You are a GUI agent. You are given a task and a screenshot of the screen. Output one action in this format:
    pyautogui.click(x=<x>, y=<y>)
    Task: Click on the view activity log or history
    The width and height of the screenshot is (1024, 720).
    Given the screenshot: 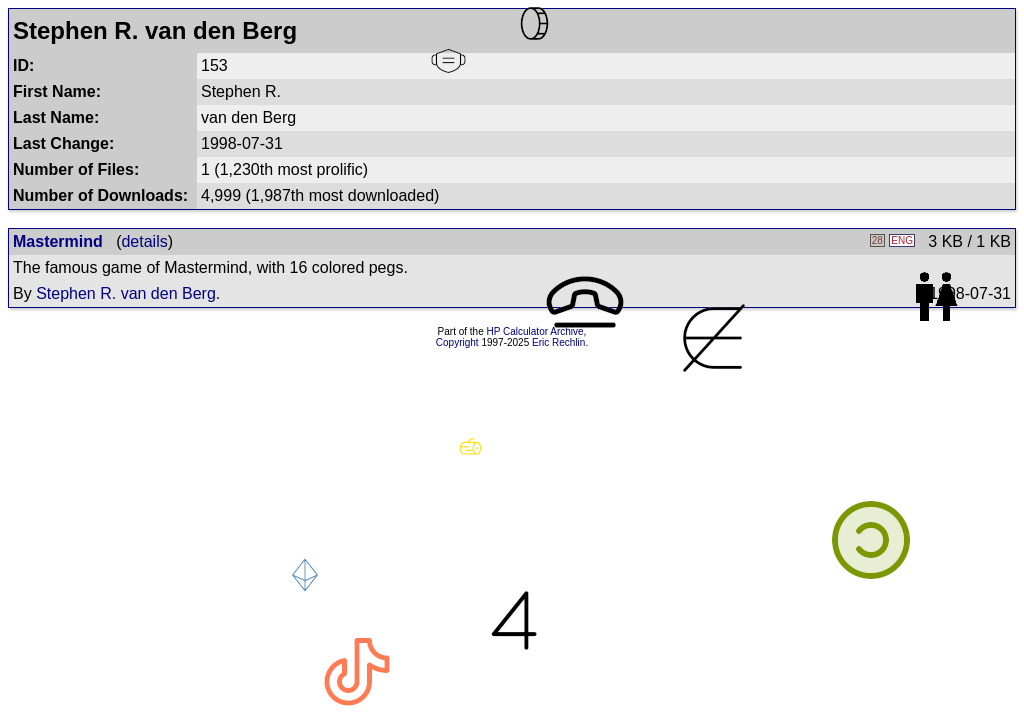 What is the action you would take?
    pyautogui.click(x=470, y=447)
    